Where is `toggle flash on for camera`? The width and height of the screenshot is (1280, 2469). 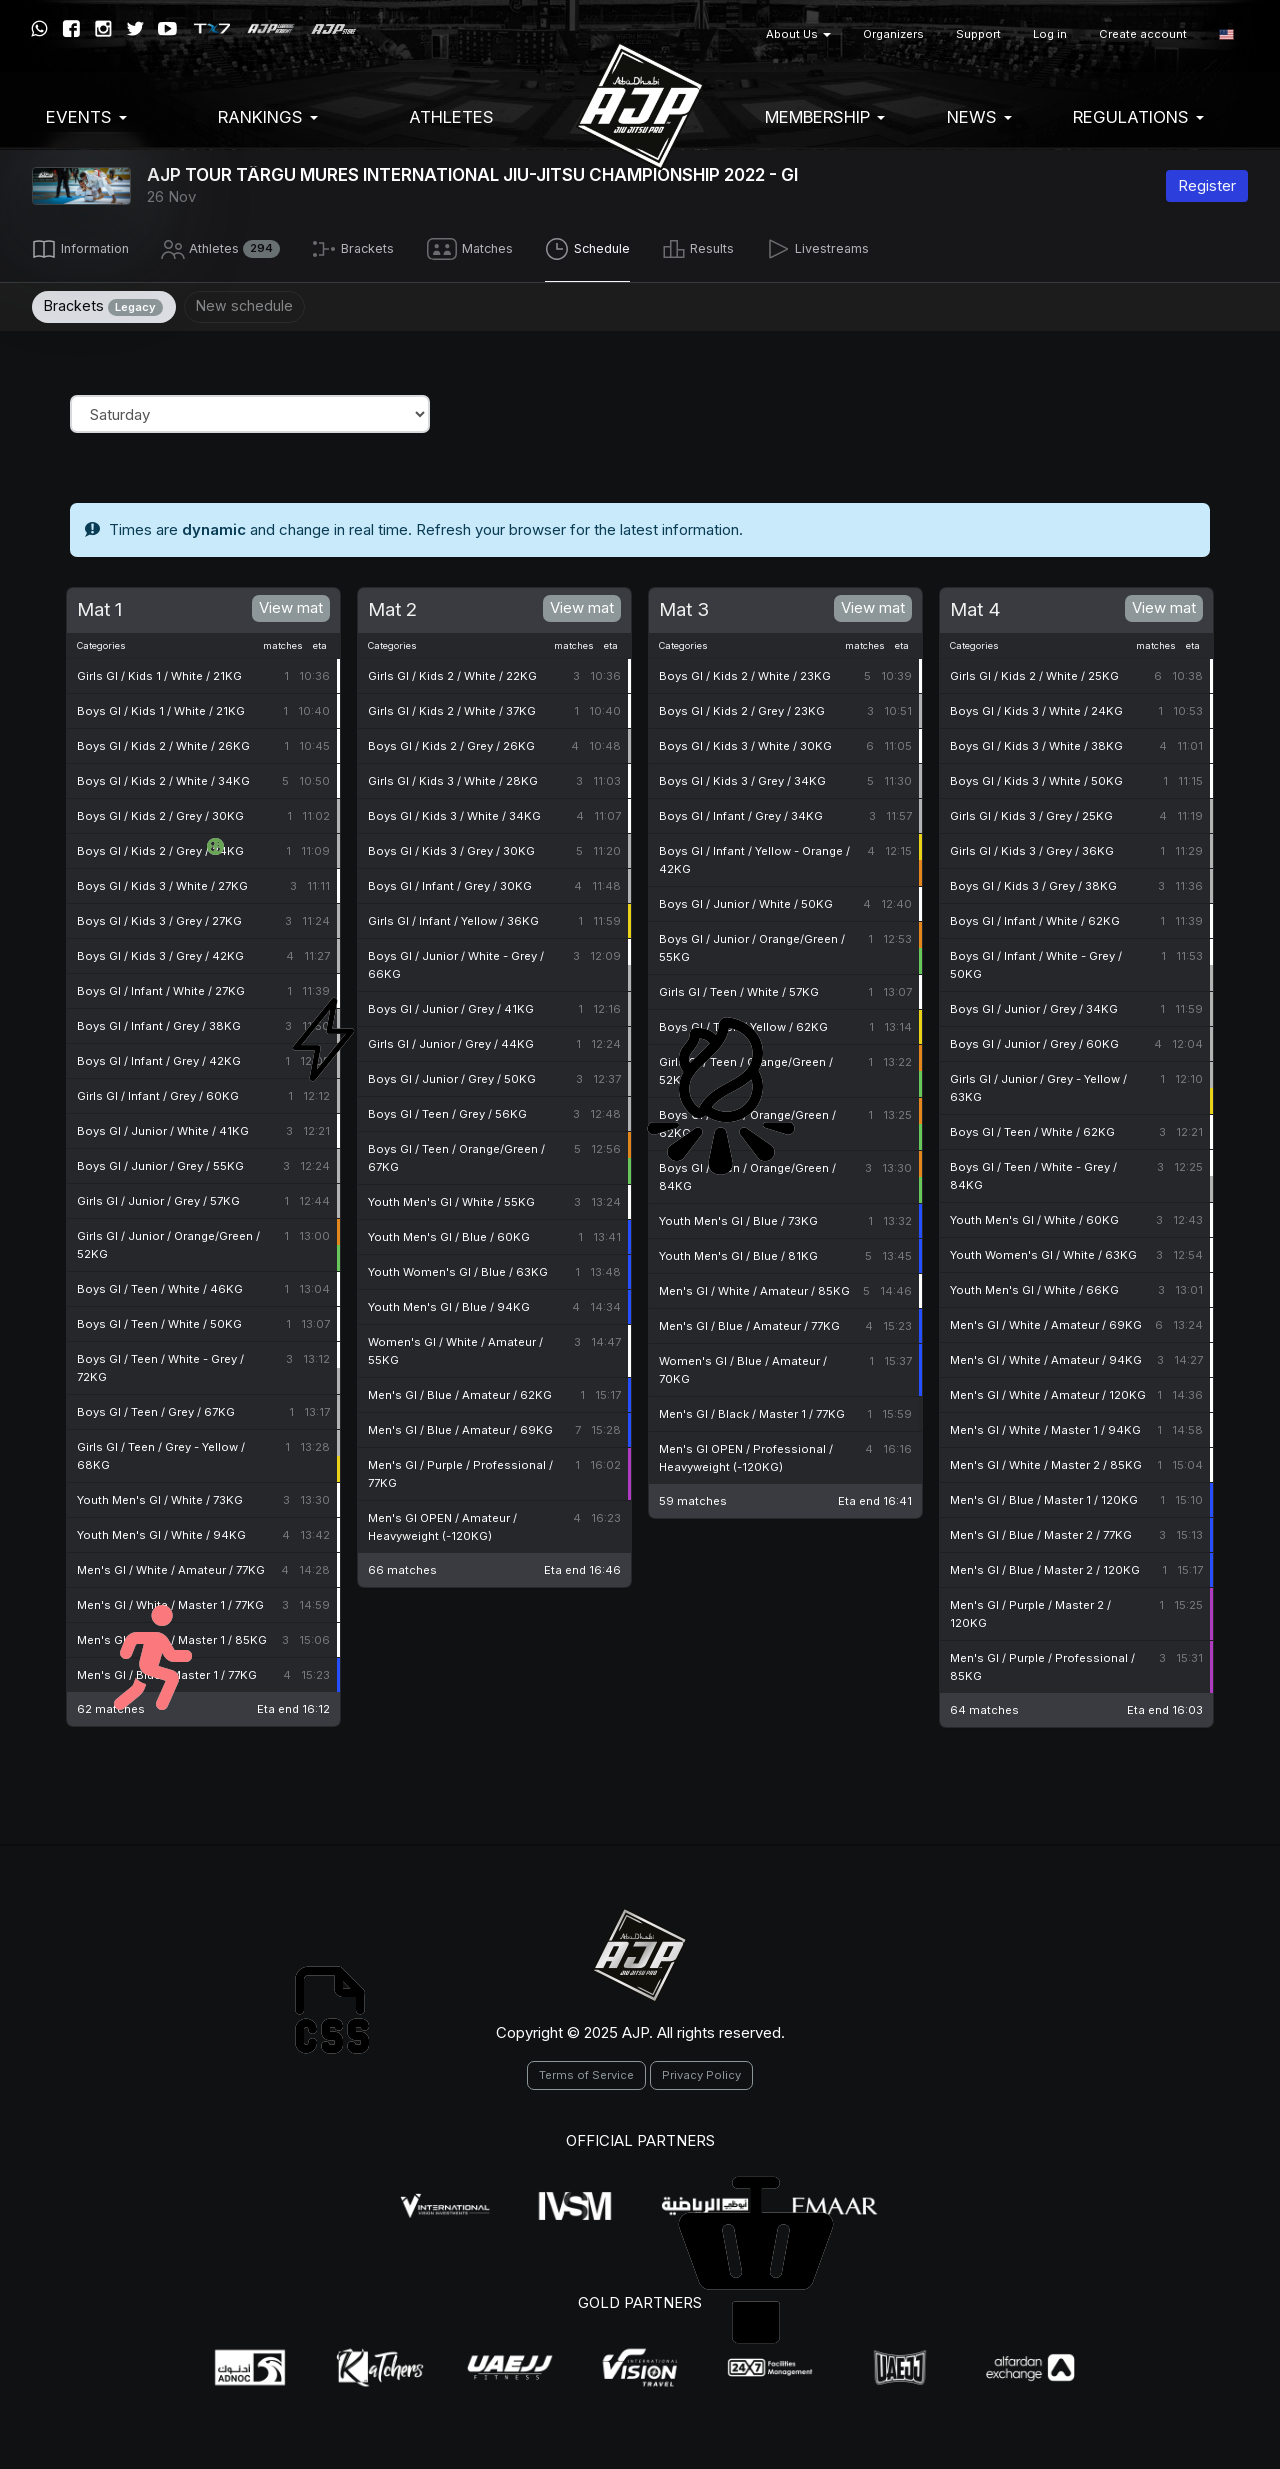
toggle flash on for camera is located at coordinates (323, 1039).